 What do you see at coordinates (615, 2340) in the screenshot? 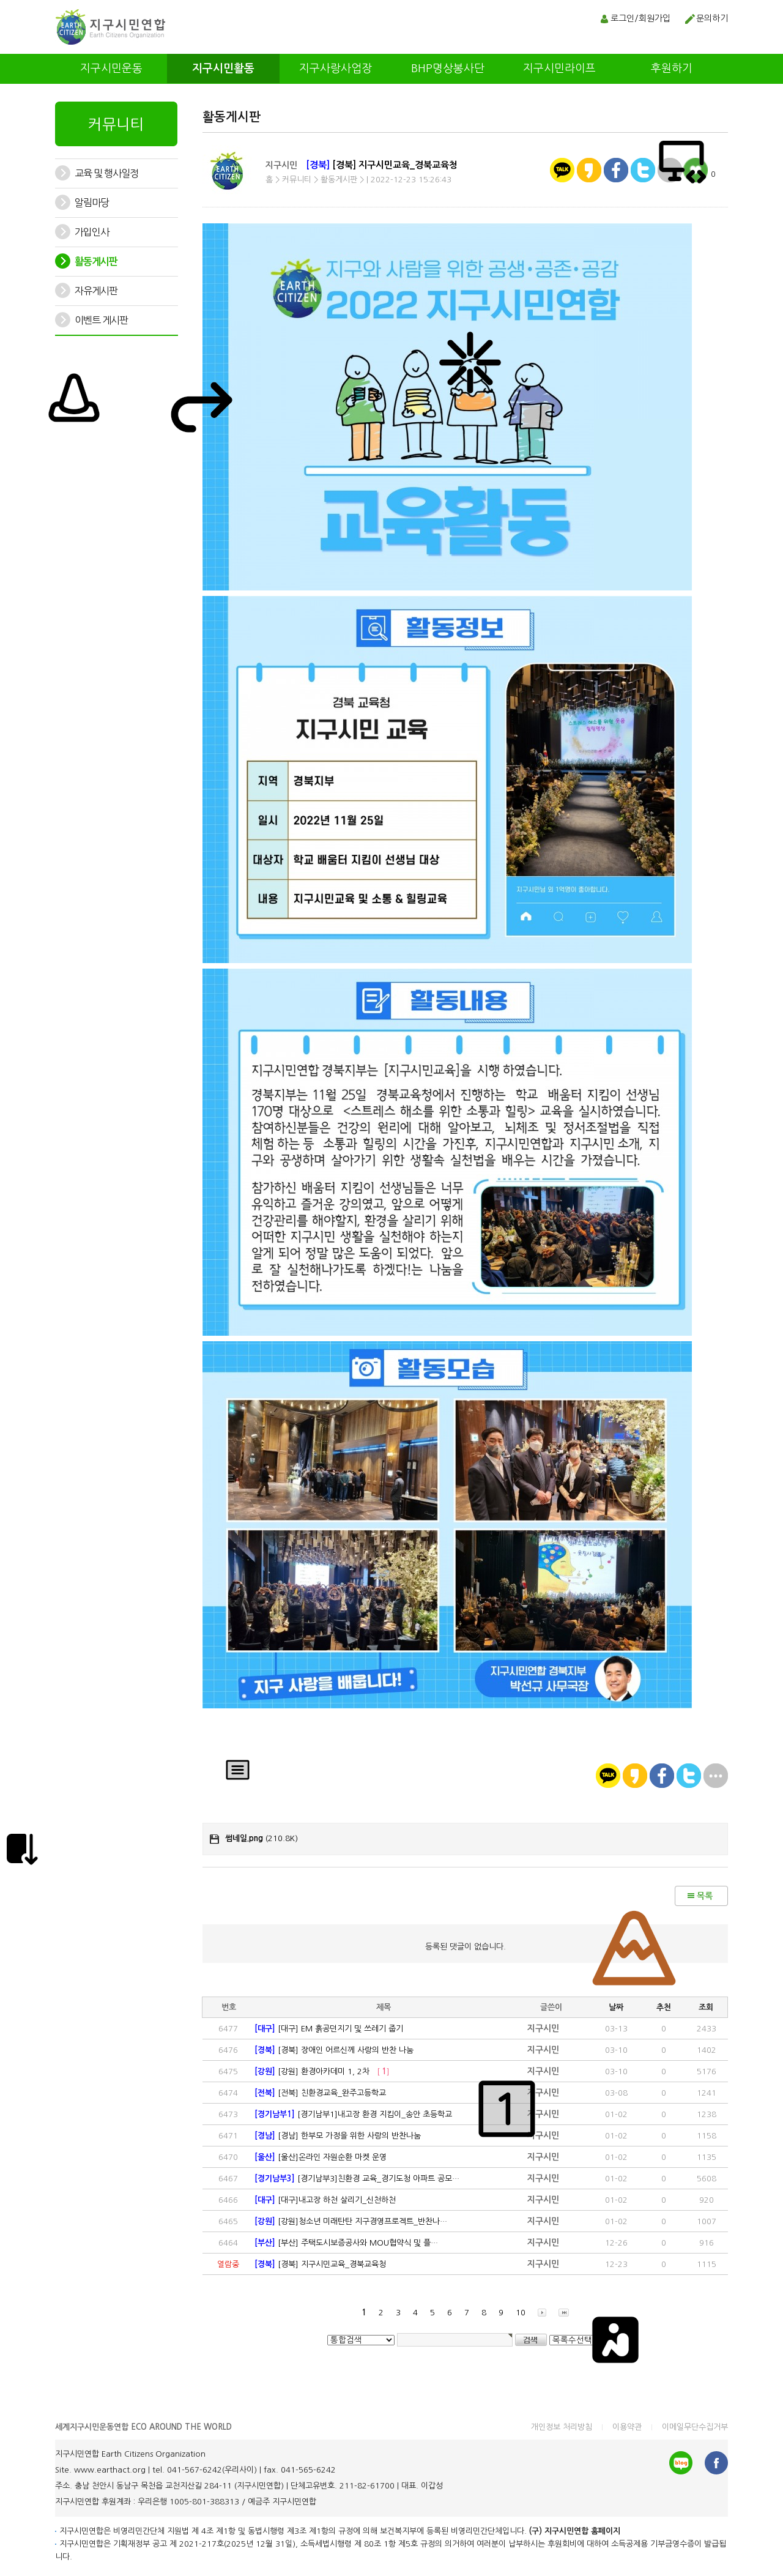
I see `indicates a confined space or restricted area` at bounding box center [615, 2340].